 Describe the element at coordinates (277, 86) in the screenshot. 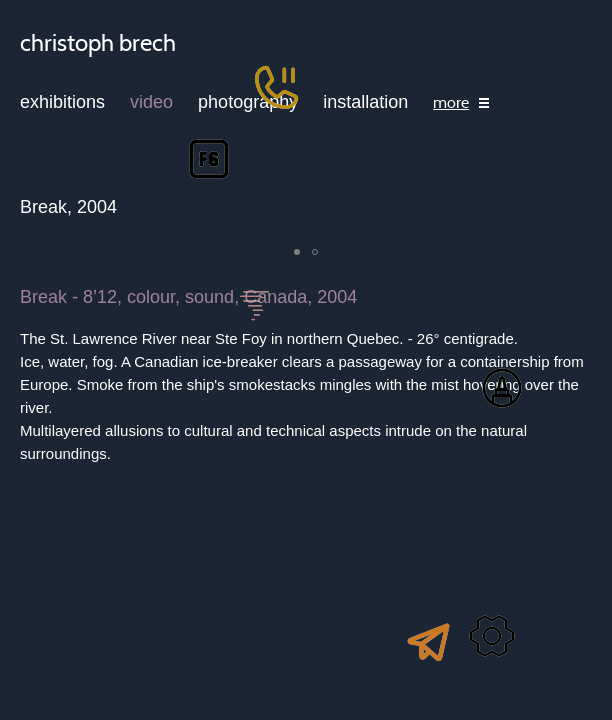

I see `put current call on hold` at that location.